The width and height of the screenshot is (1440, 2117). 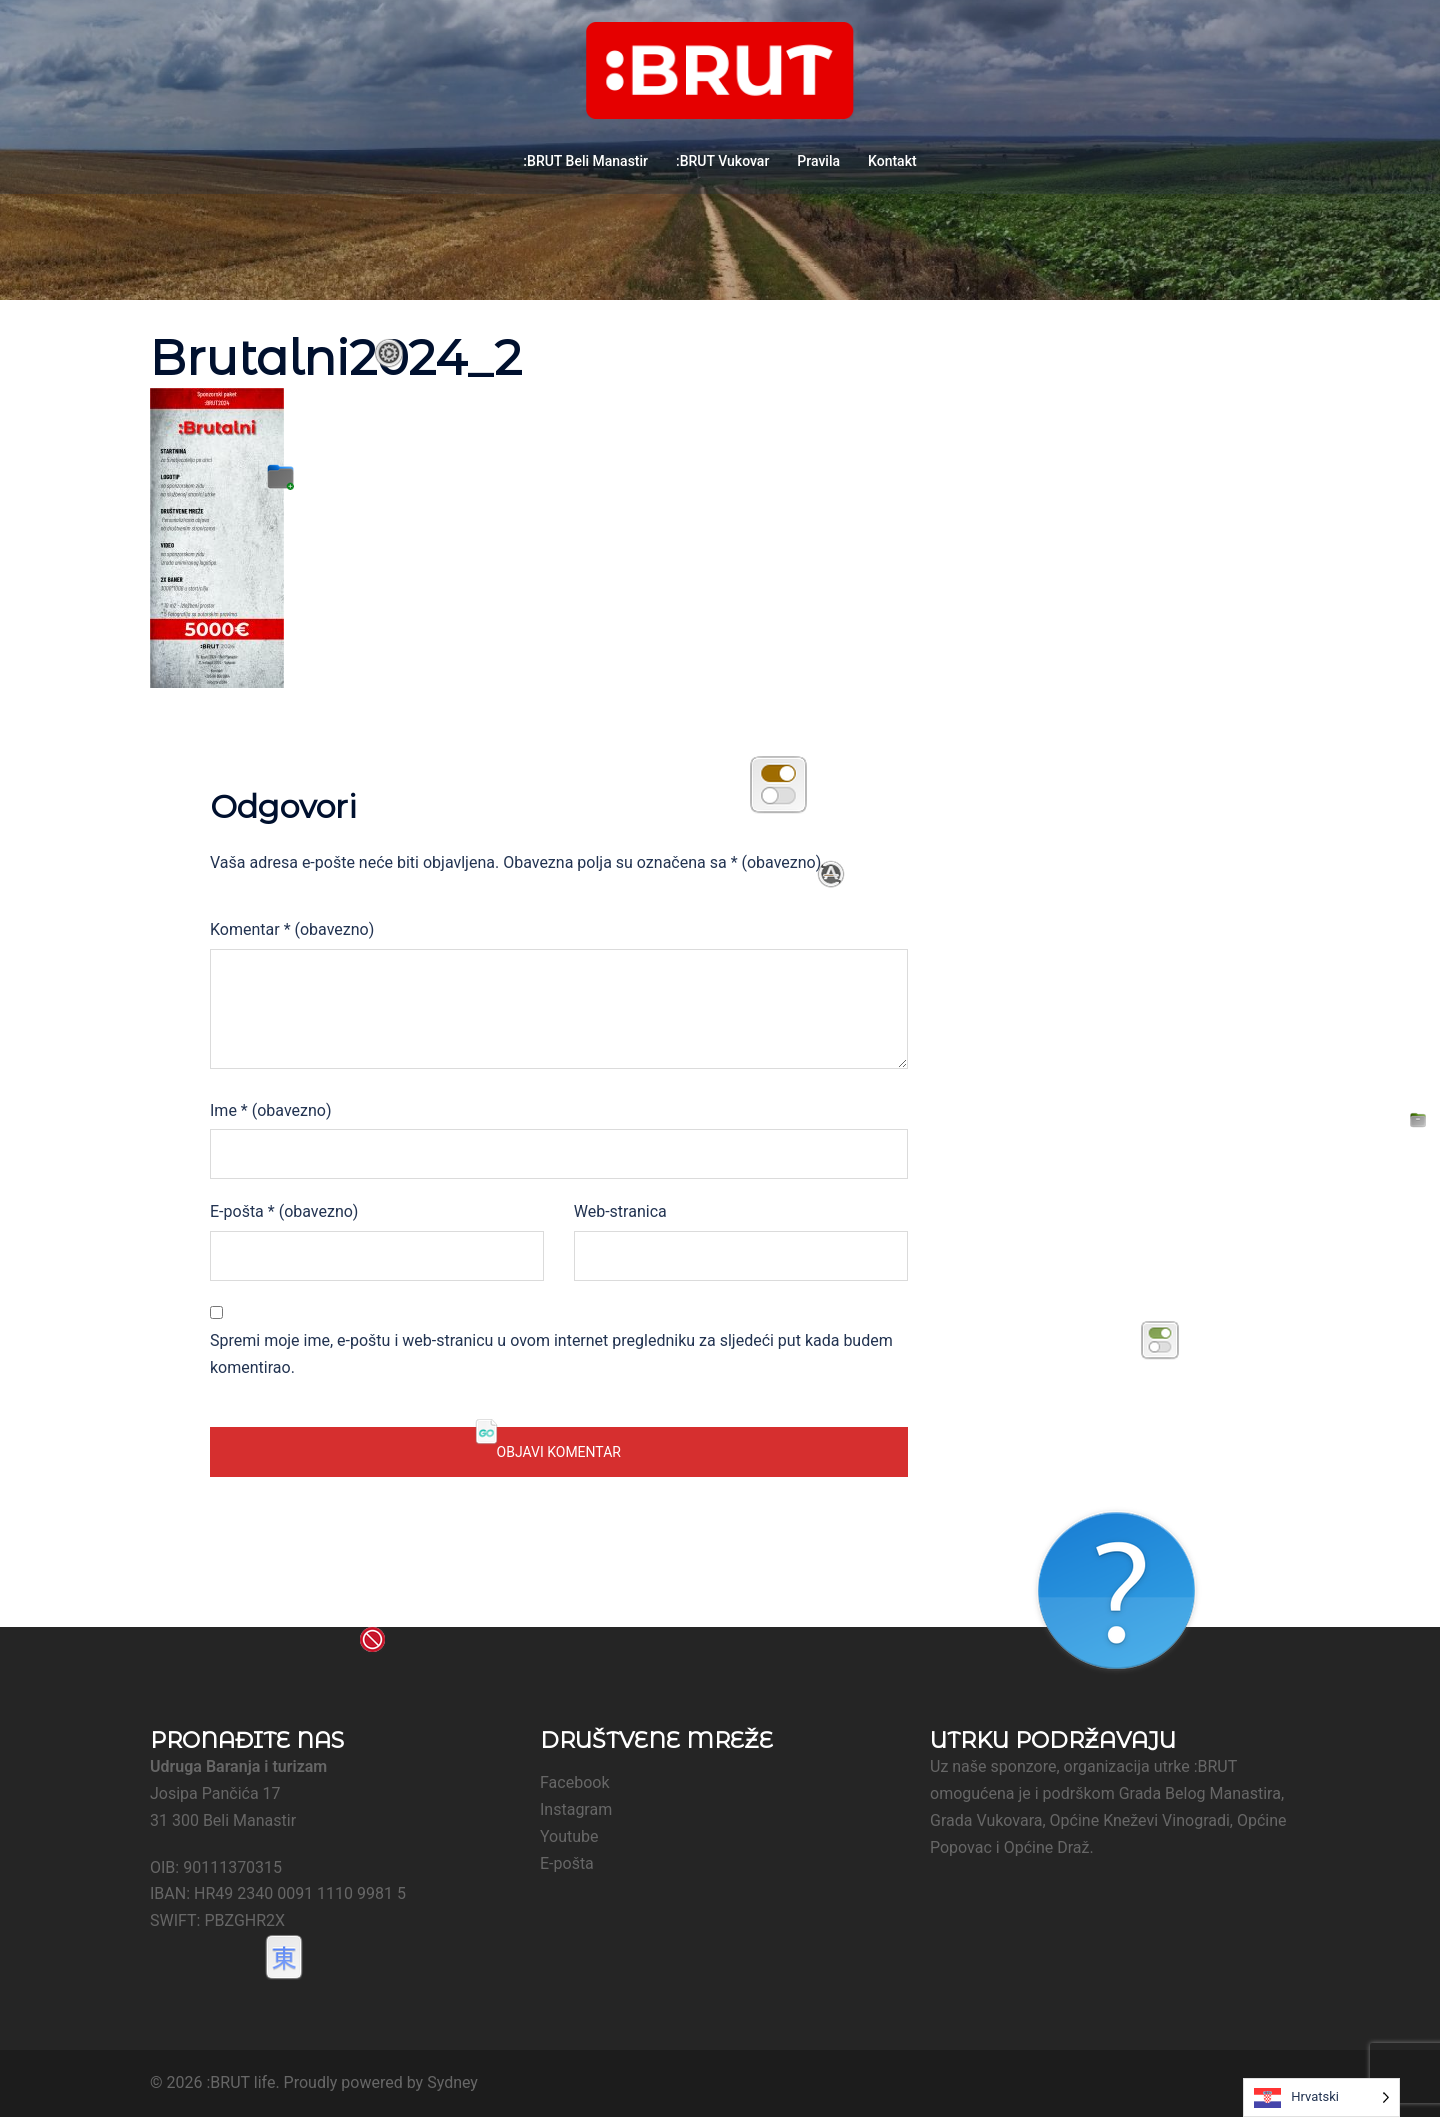 I want to click on open gnome tweaks to customize system settings, so click(x=1160, y=1340).